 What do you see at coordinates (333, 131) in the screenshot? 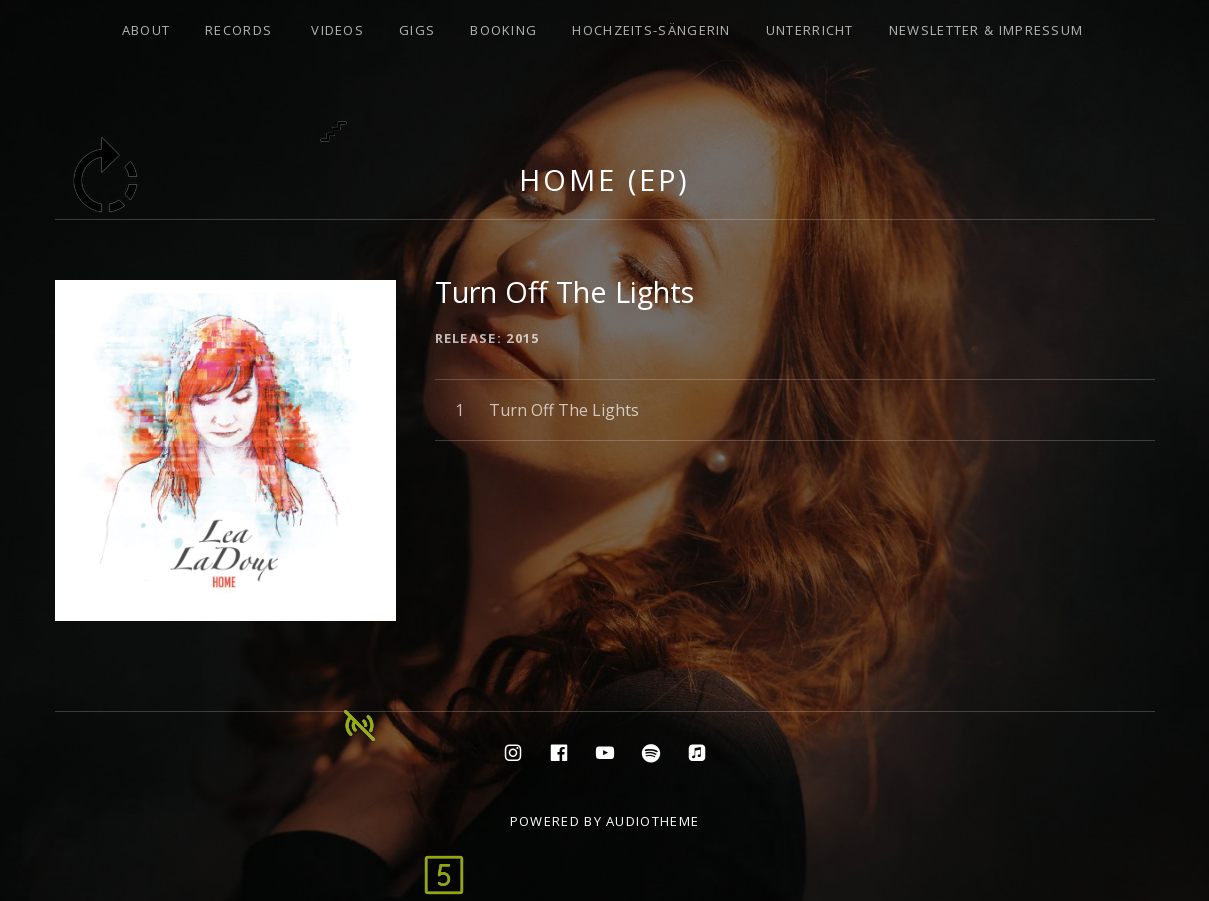
I see `indicates stairs or stairwell access` at bounding box center [333, 131].